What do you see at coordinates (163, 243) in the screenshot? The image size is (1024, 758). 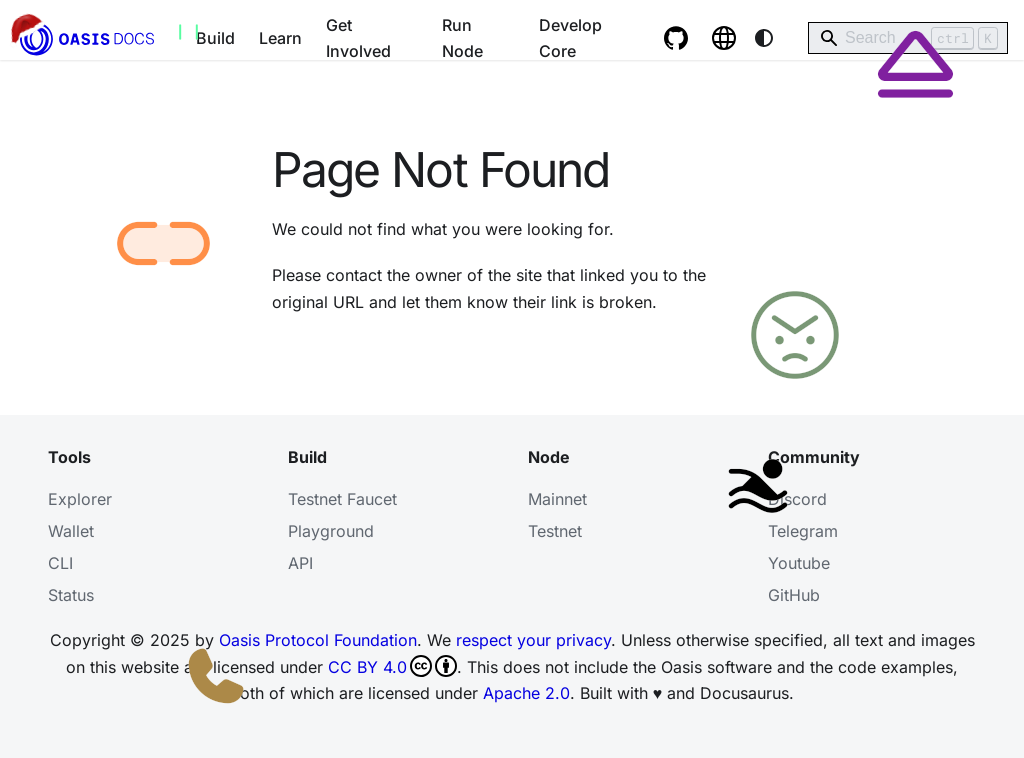 I see `unlink or disconnect a shared resource` at bounding box center [163, 243].